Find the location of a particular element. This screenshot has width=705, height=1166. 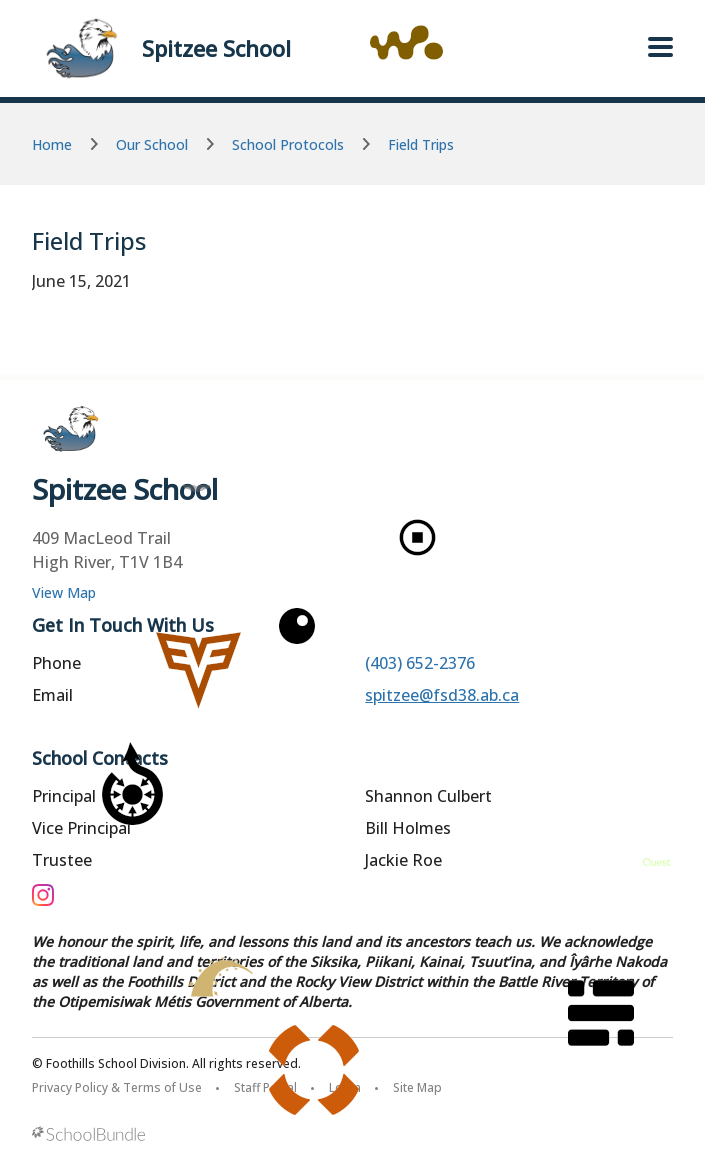

Aston Martin brand logo is located at coordinates (196, 488).